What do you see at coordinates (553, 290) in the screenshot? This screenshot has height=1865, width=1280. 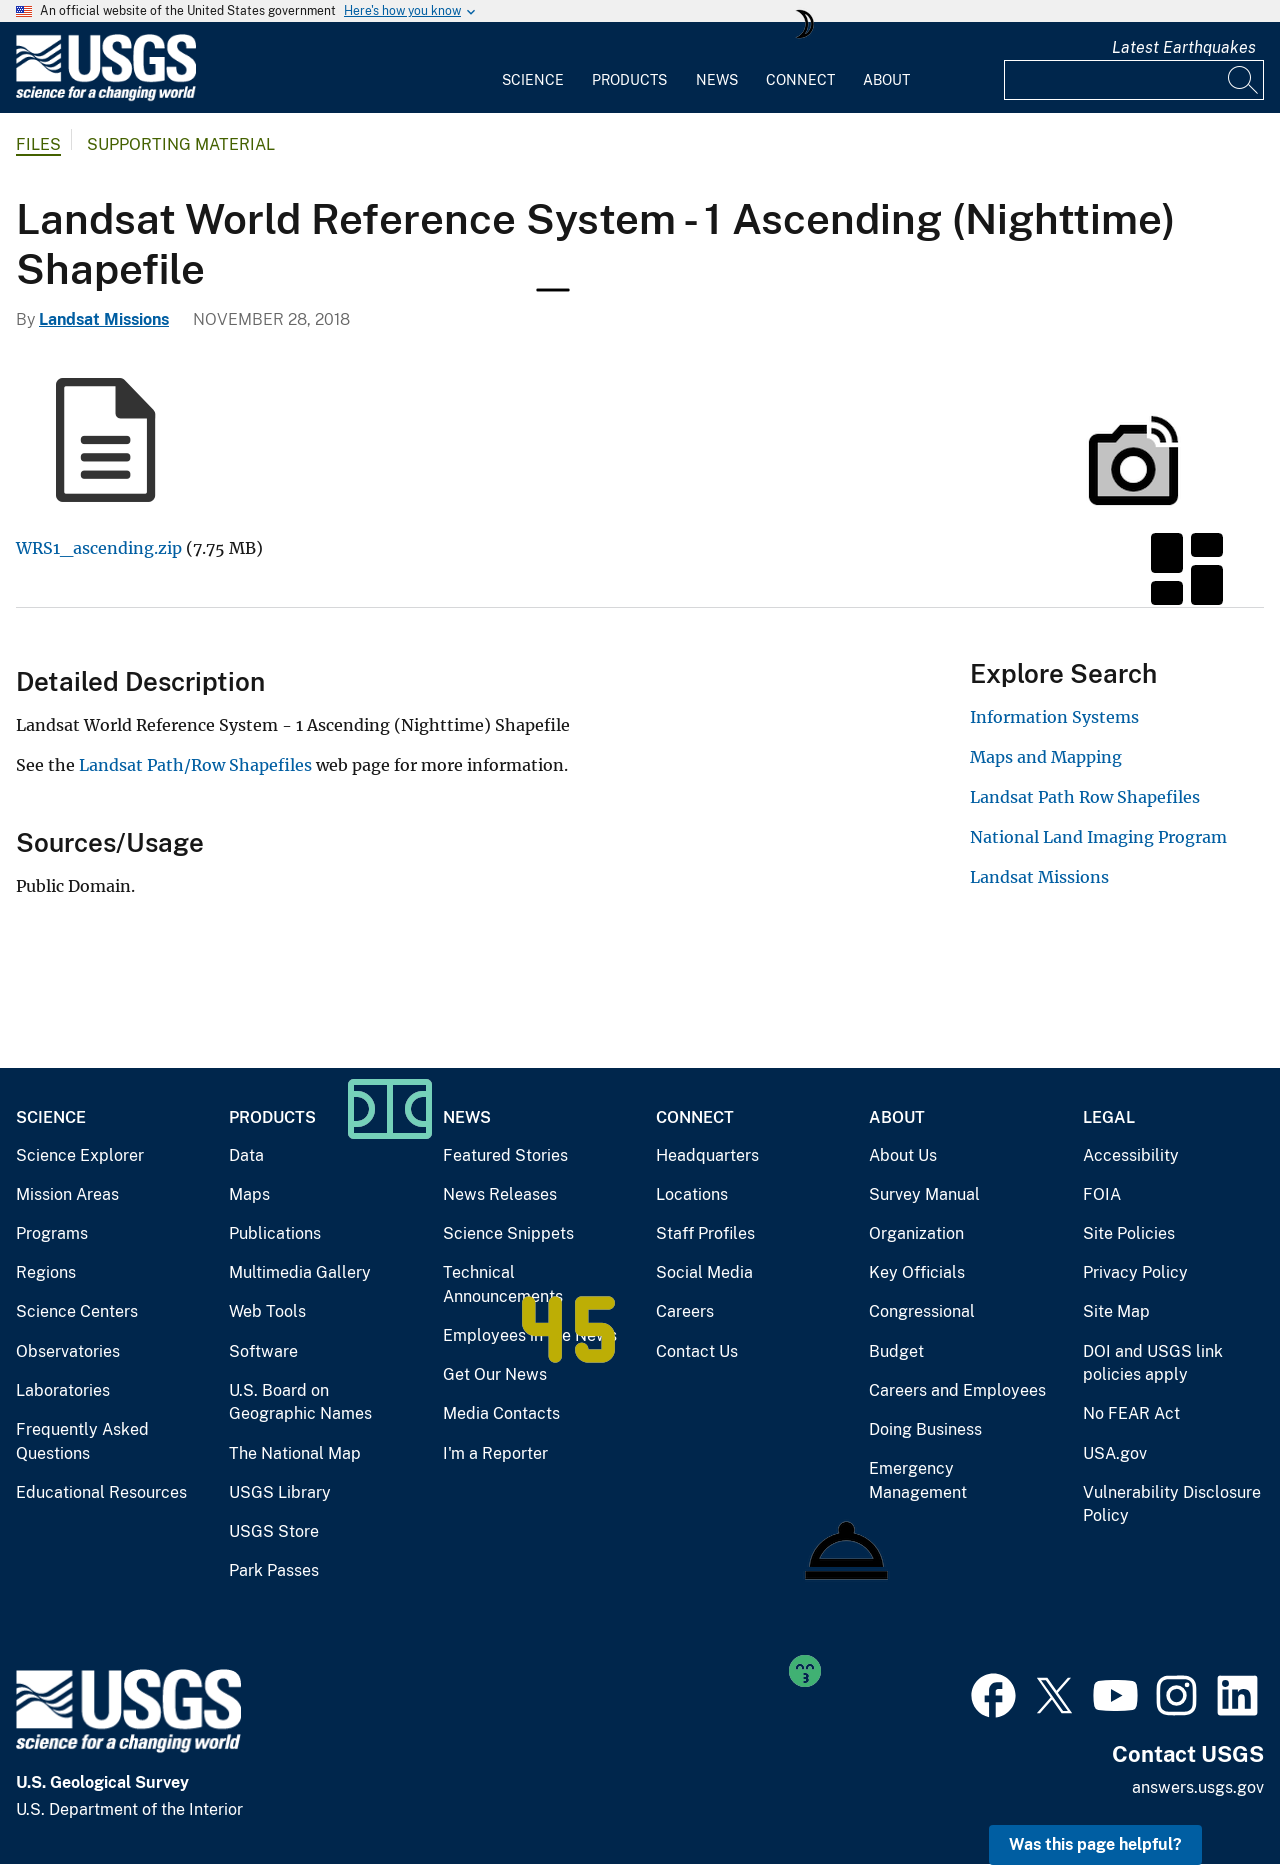 I see `decrease quantity or value` at bounding box center [553, 290].